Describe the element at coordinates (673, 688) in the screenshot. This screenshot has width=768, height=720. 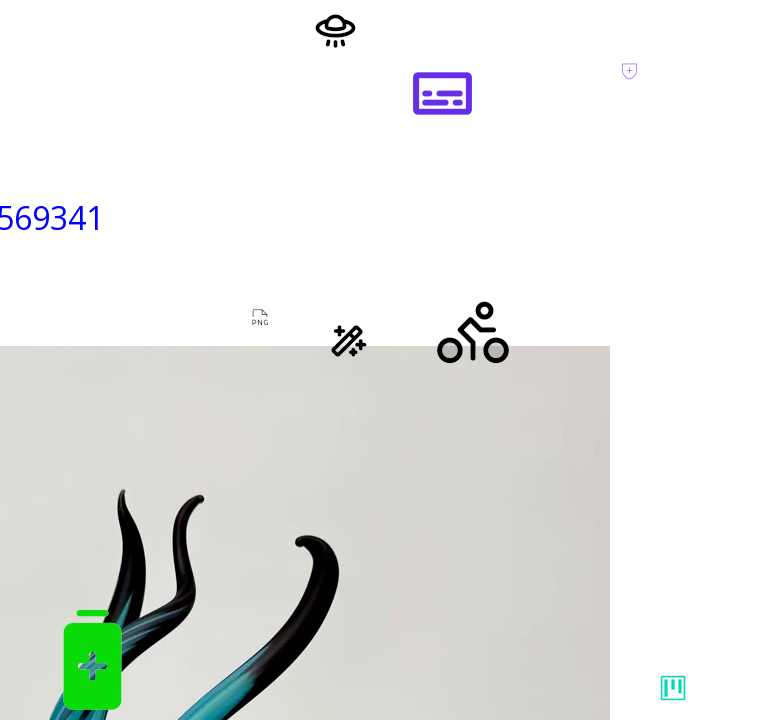
I see `open project panel` at that location.